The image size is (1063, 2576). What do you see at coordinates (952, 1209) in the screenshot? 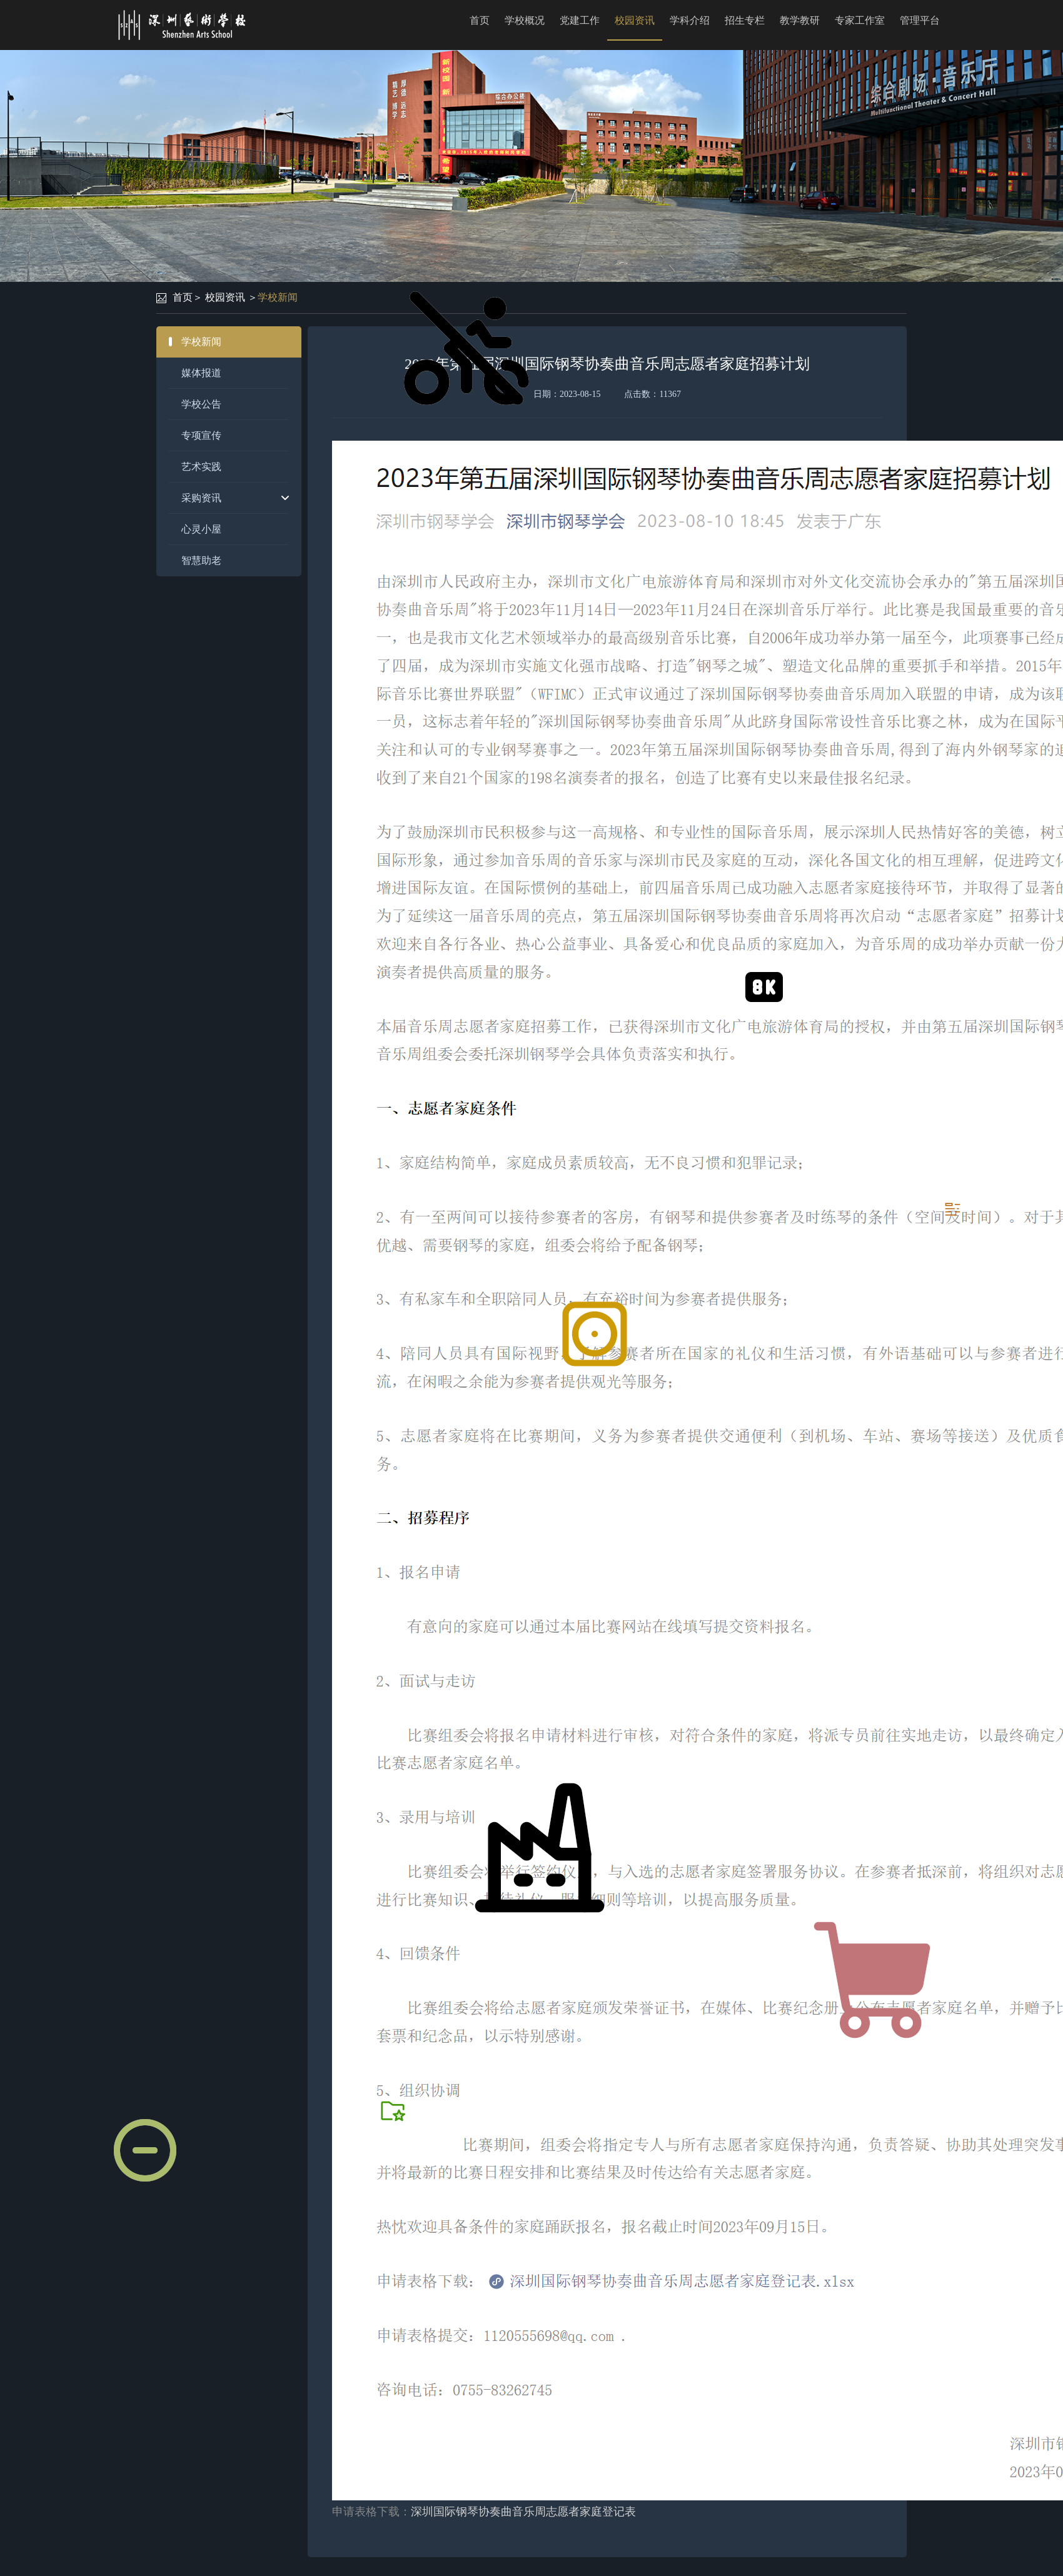
I see `indicates a keyword or reserved word in code` at bounding box center [952, 1209].